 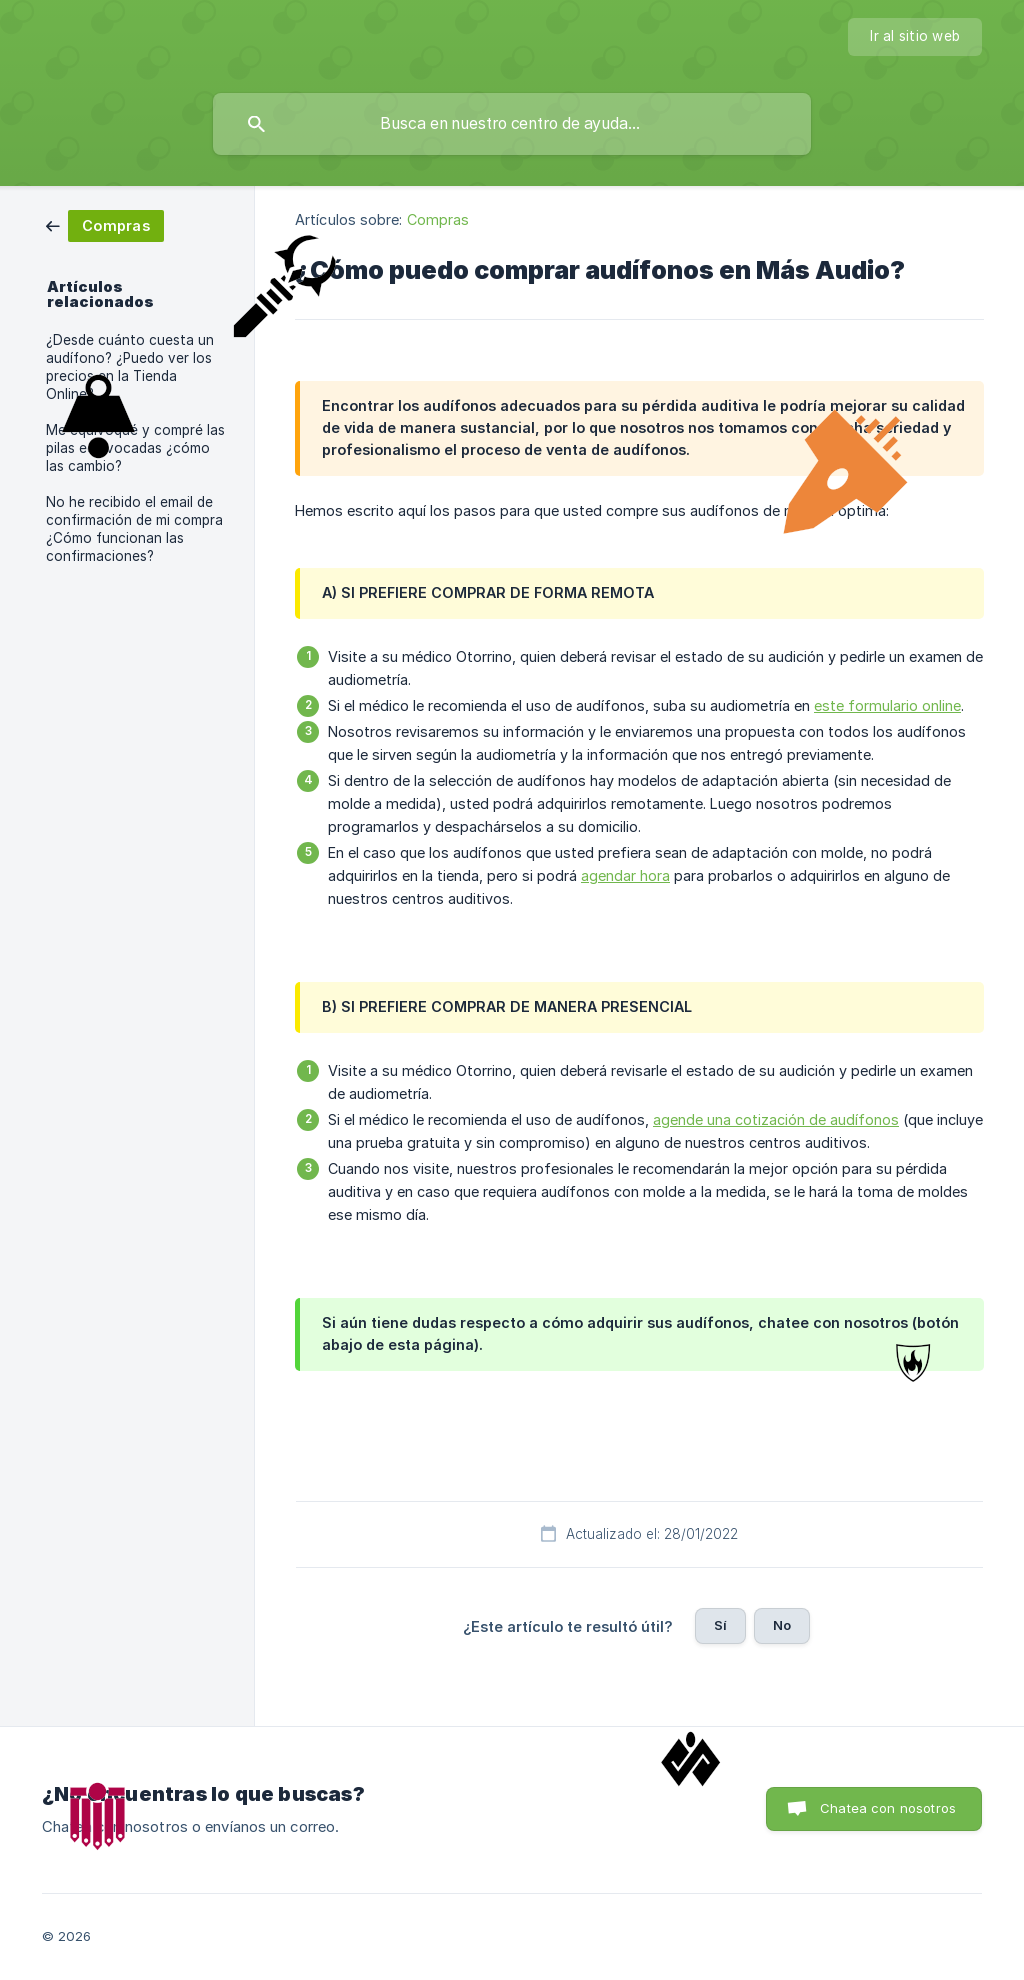 What do you see at coordinates (913, 1363) in the screenshot?
I see `activate fire protection or resistance` at bounding box center [913, 1363].